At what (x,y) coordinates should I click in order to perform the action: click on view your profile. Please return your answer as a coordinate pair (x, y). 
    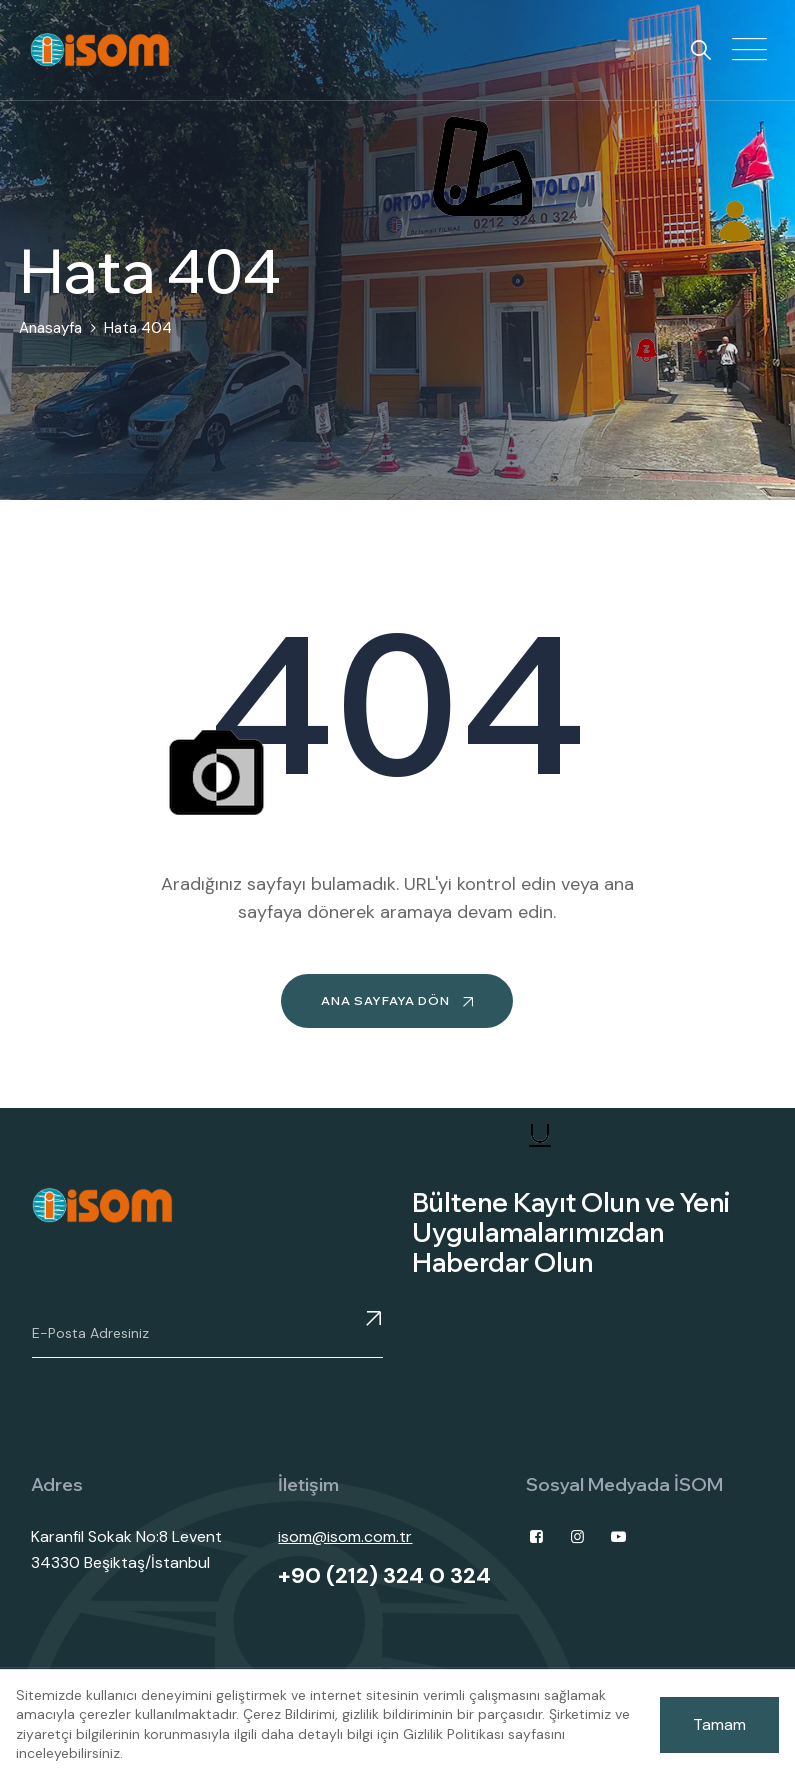
    Looking at the image, I should click on (735, 221).